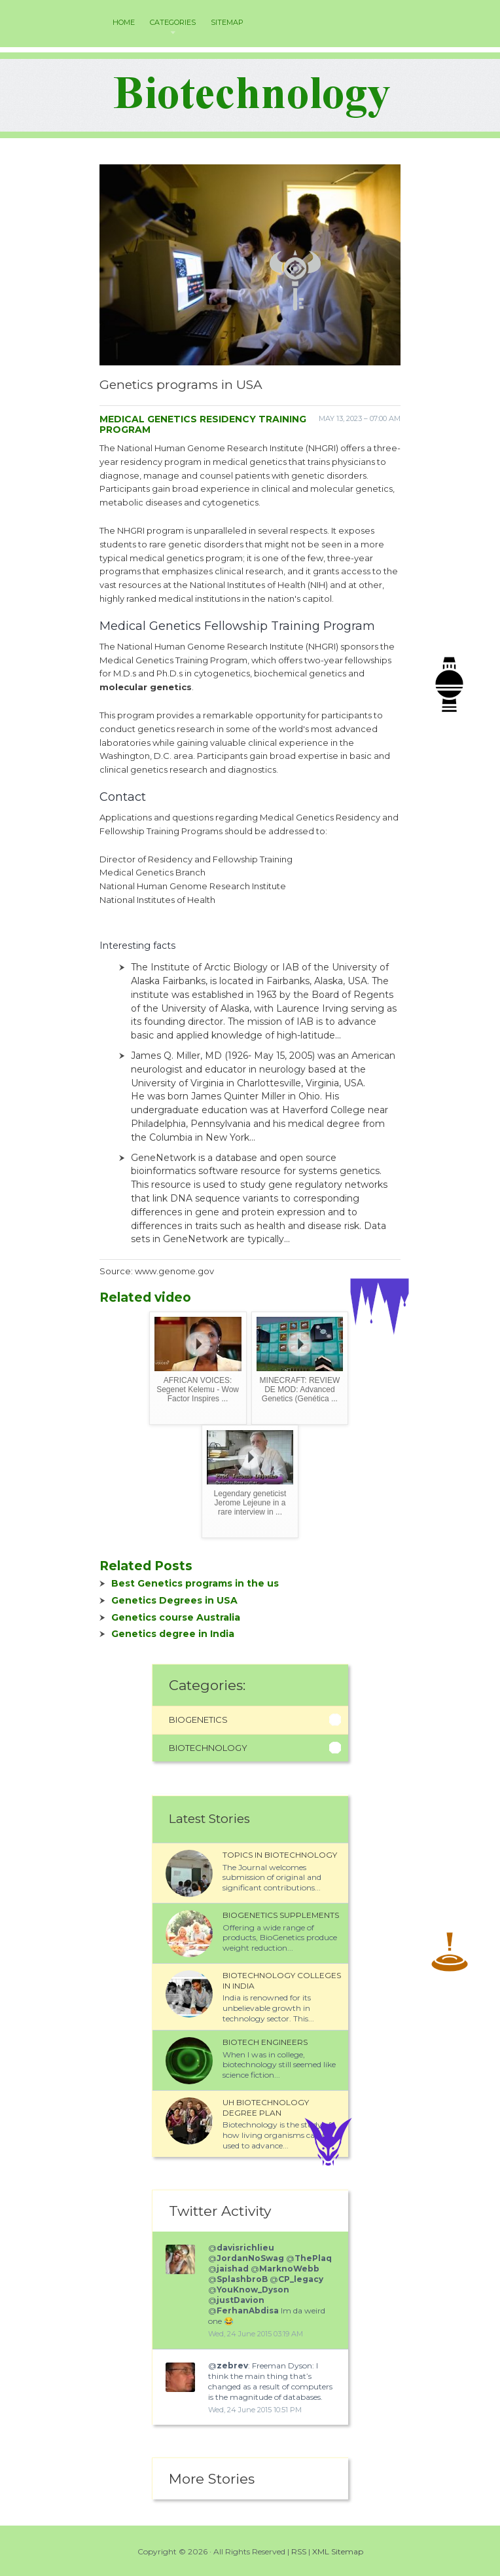  I want to click on access boss level or final challenge, so click(295, 280).